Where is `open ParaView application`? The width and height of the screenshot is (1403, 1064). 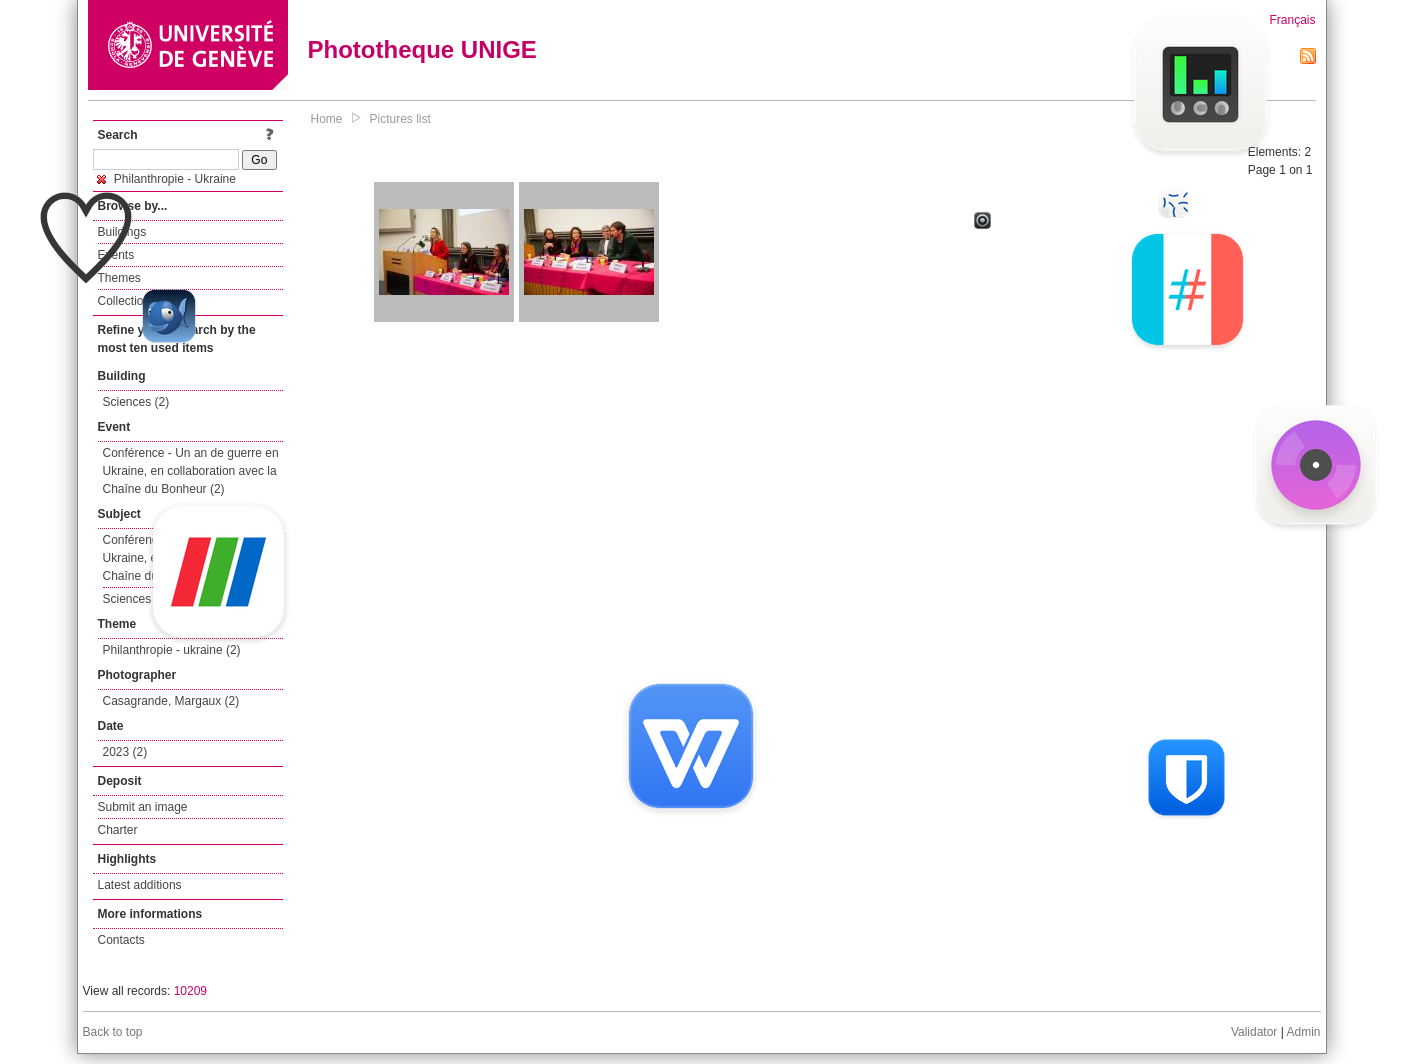
open ParaView application is located at coordinates (218, 573).